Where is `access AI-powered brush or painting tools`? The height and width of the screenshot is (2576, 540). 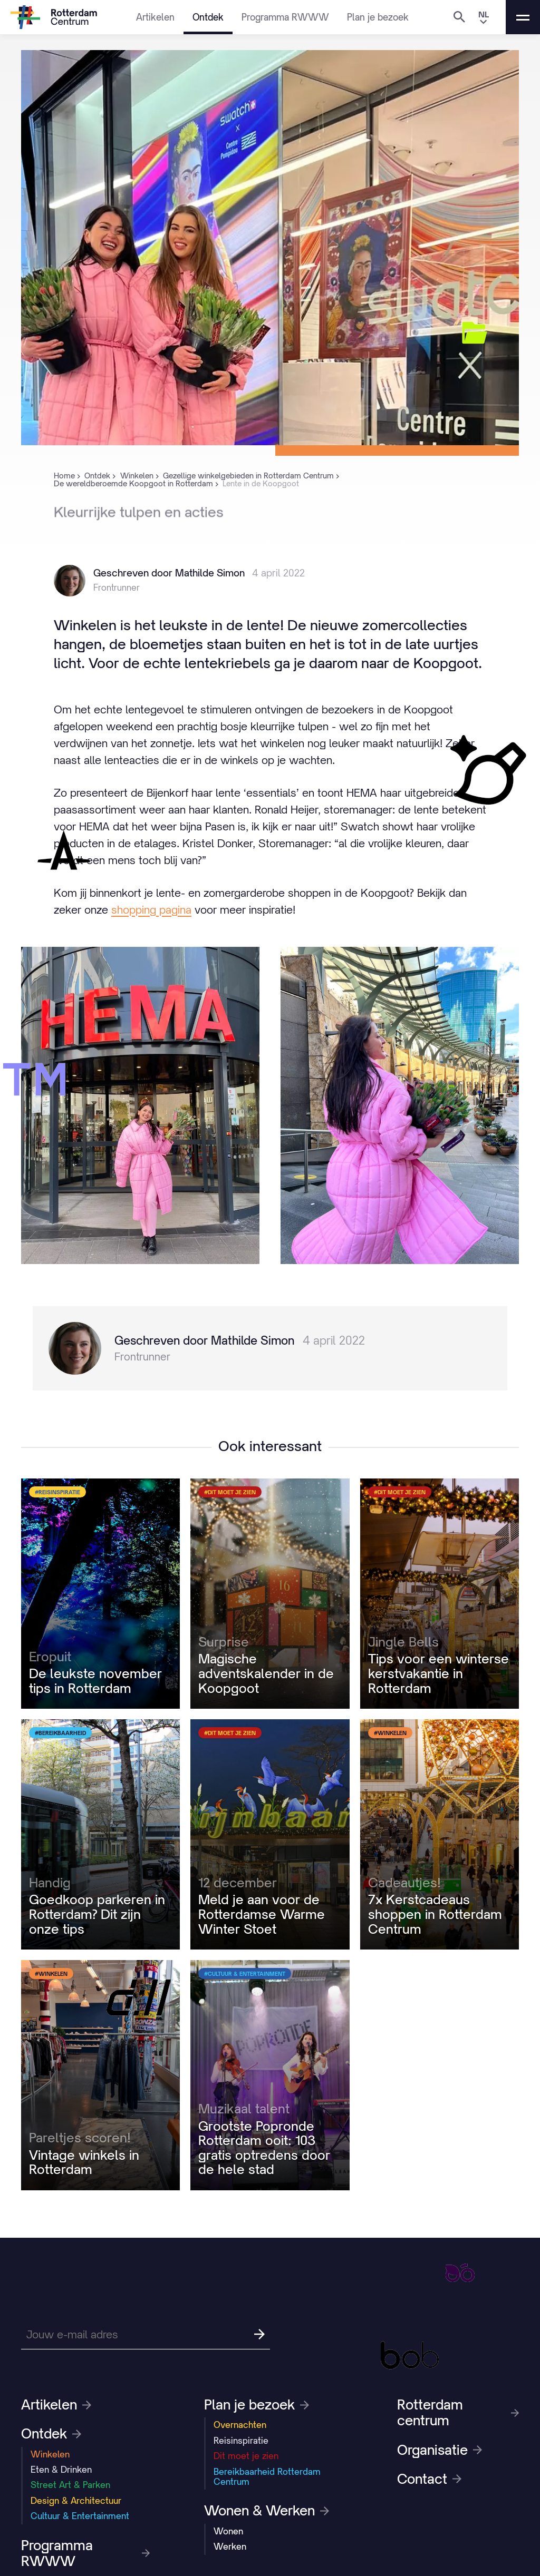 access AI-powered brush or painting tools is located at coordinates (490, 775).